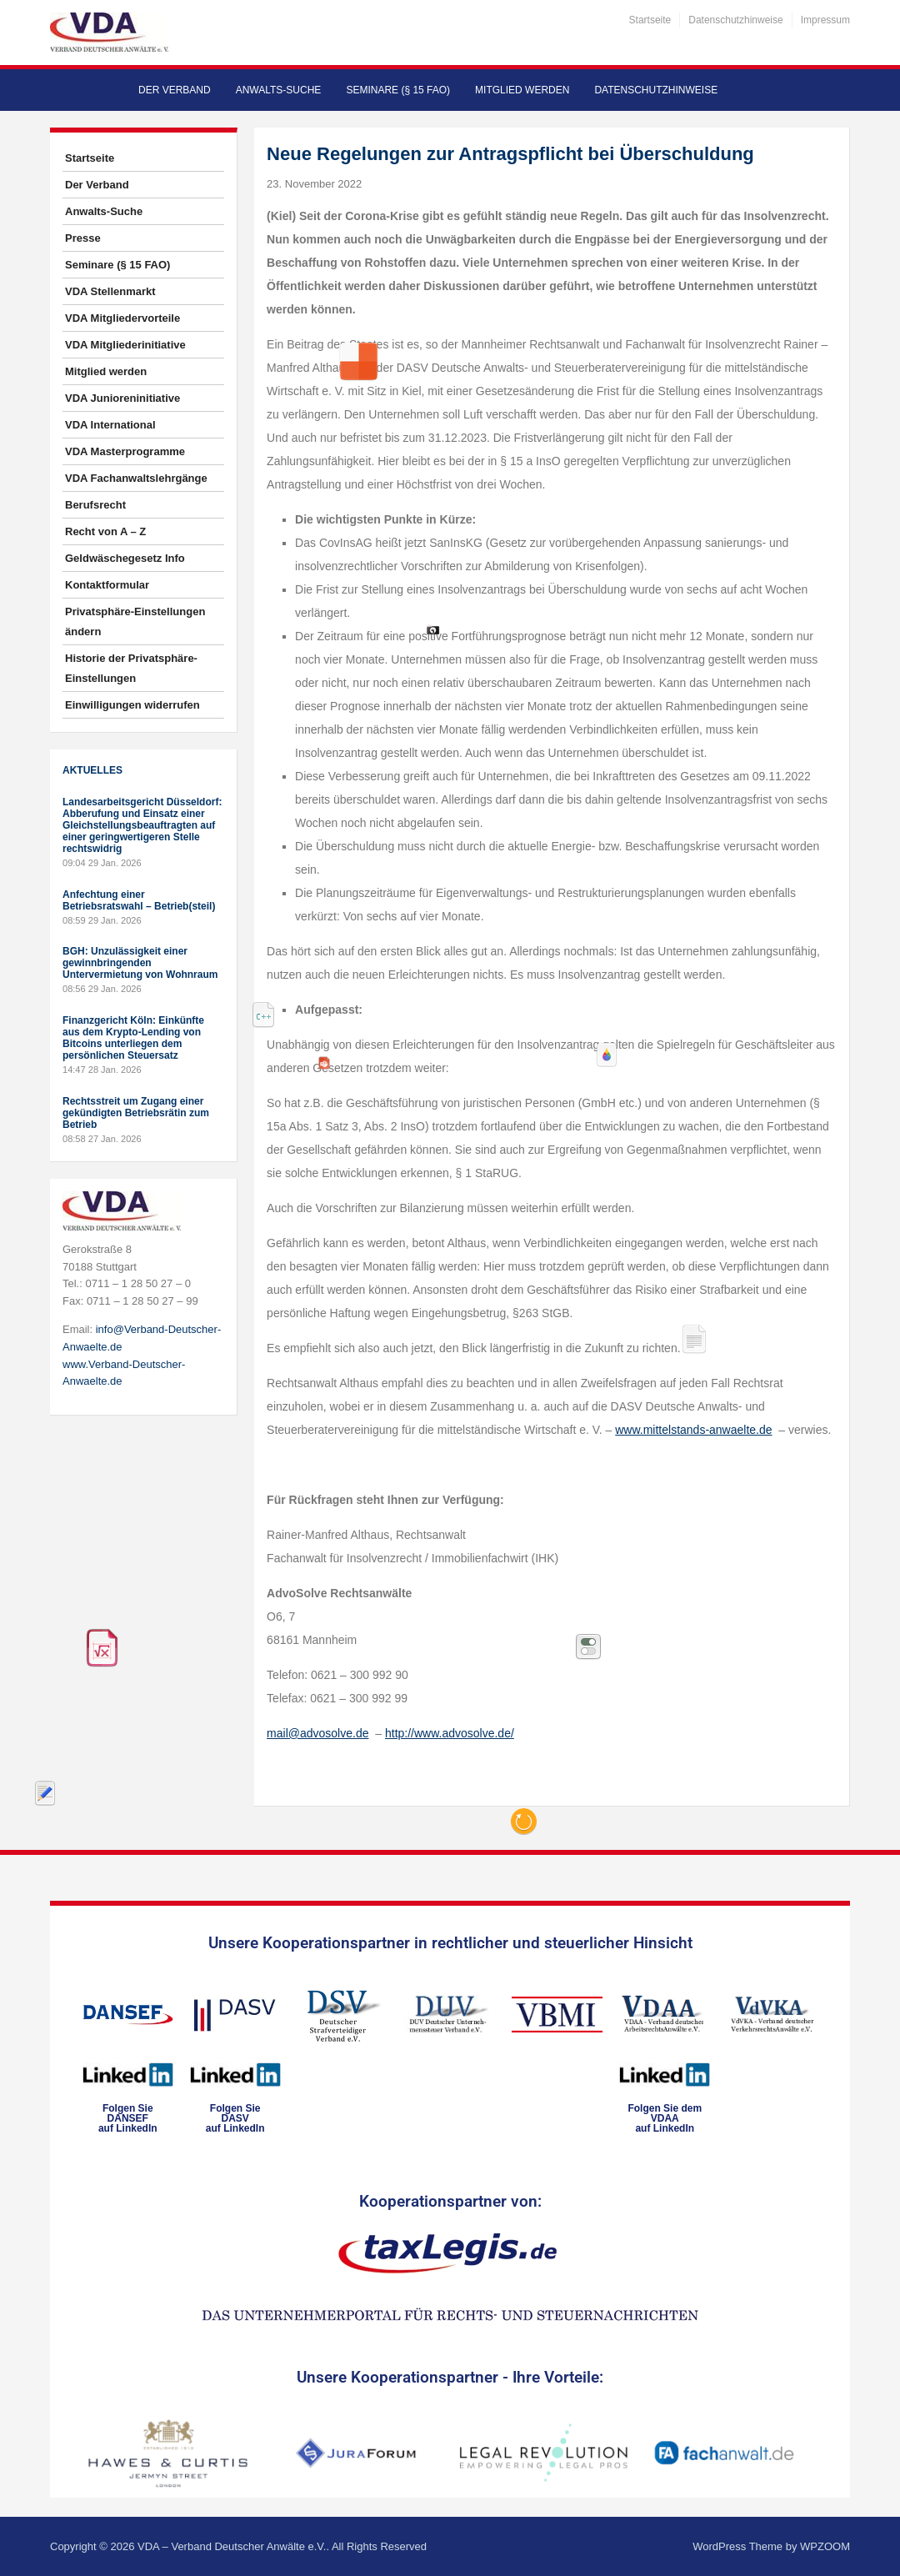  What do you see at coordinates (432, 629) in the screenshot?
I see `folder containing deno runtime projects` at bounding box center [432, 629].